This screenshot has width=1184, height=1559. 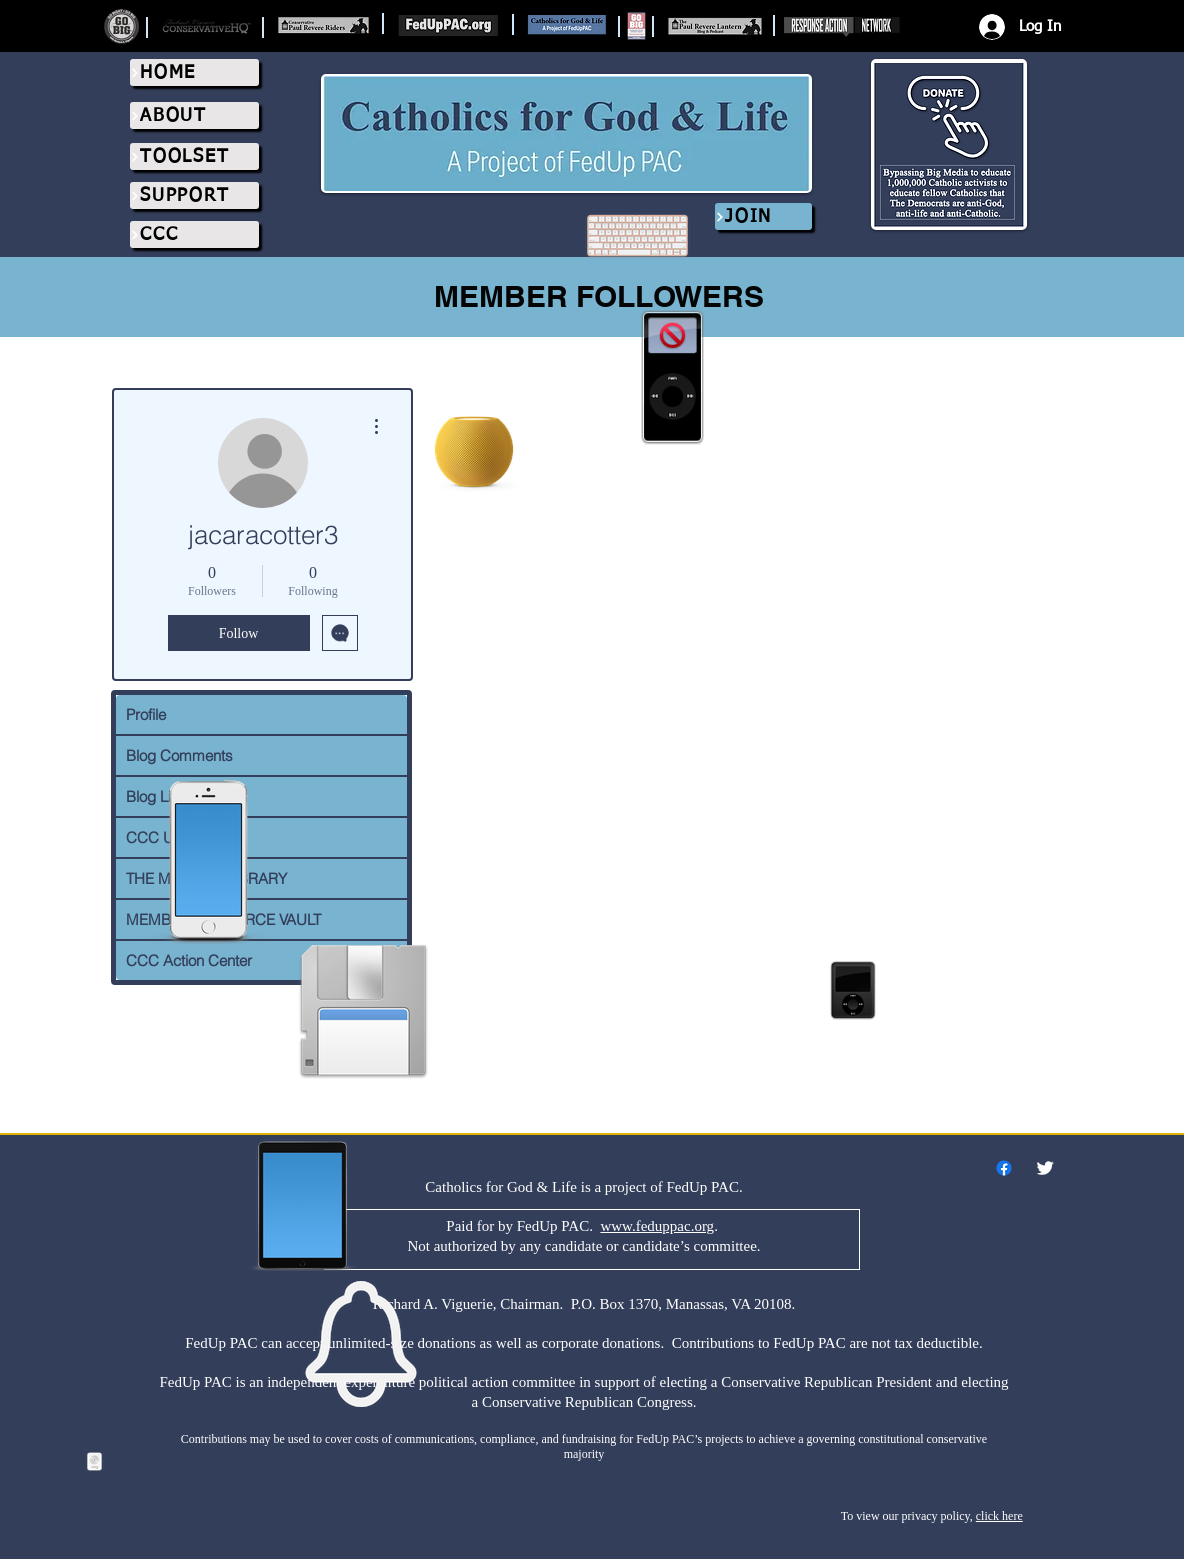 What do you see at coordinates (361, 1344) in the screenshot?
I see `notifications are currently disabled` at bounding box center [361, 1344].